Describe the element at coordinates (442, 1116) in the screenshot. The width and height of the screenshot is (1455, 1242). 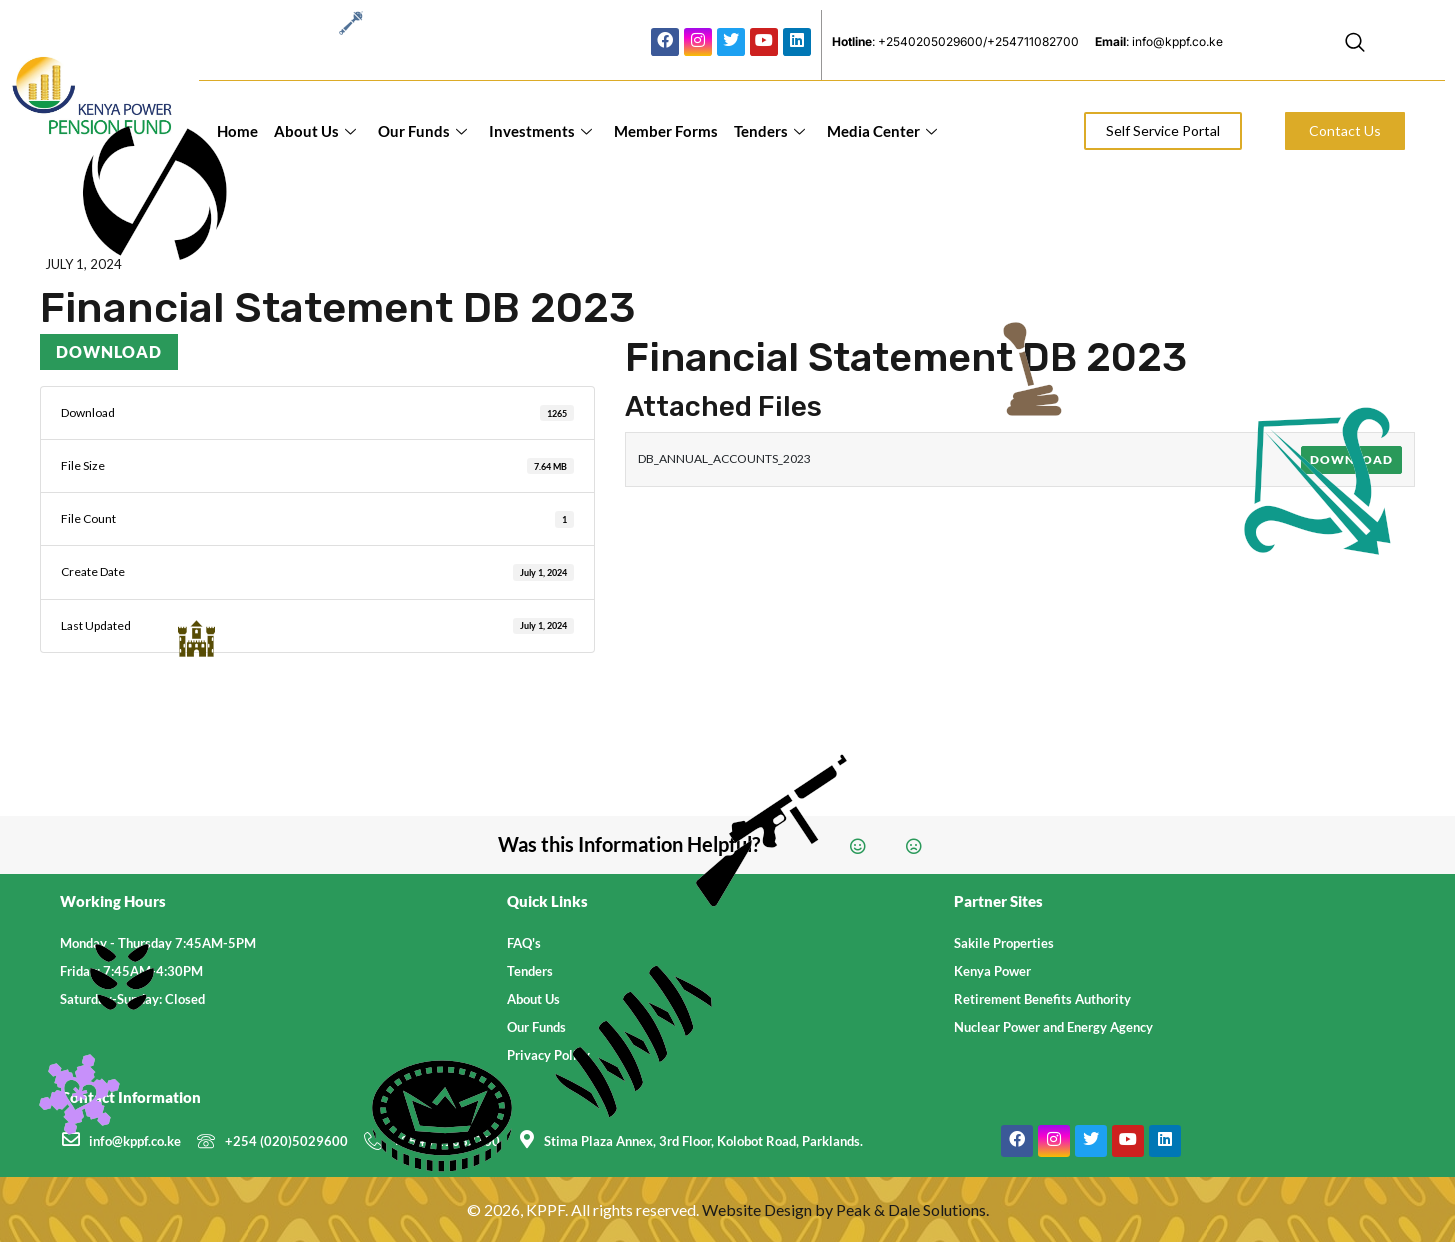
I see `view your premium currency balance` at that location.